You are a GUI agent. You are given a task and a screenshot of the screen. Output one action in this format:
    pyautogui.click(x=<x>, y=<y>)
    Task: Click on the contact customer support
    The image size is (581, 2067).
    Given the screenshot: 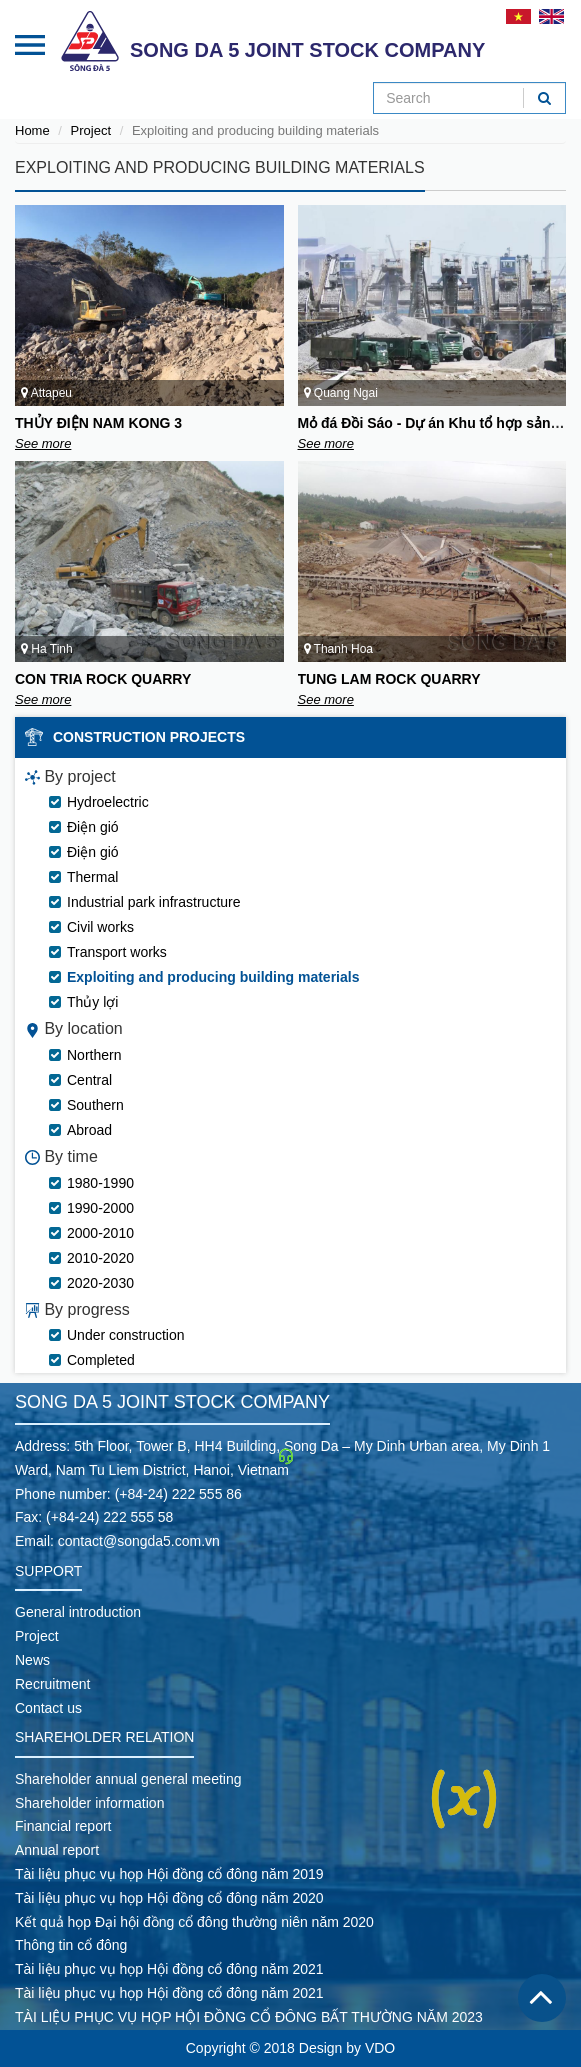 What is the action you would take?
    pyautogui.click(x=286, y=1456)
    